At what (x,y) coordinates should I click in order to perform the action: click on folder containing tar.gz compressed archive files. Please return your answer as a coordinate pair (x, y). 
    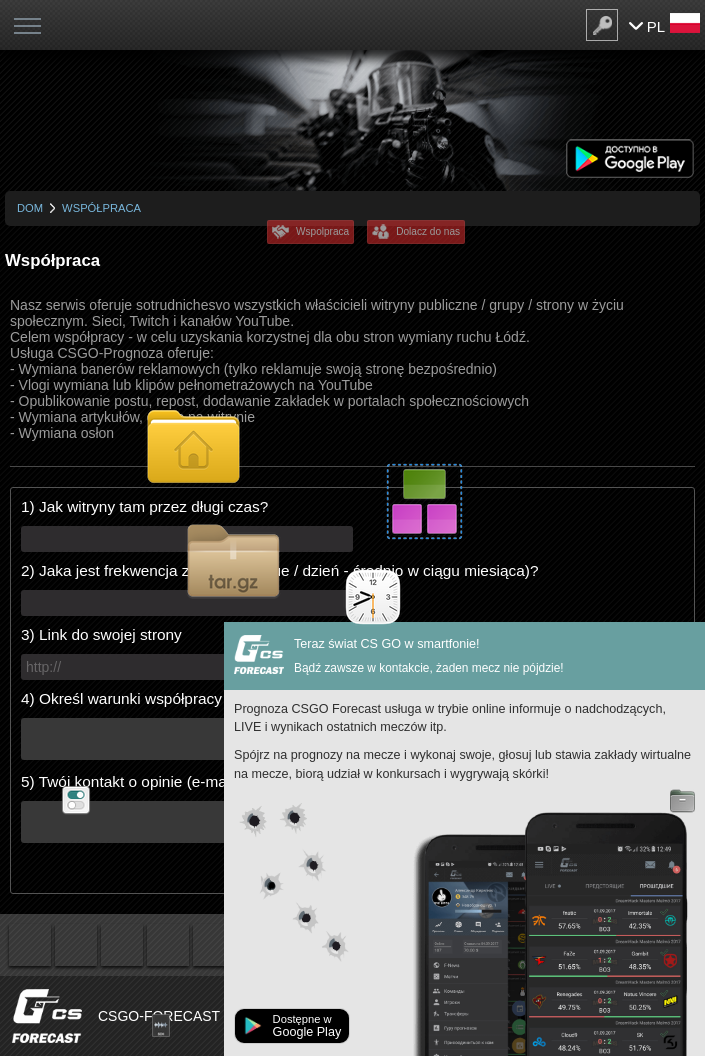
    Looking at the image, I should click on (233, 563).